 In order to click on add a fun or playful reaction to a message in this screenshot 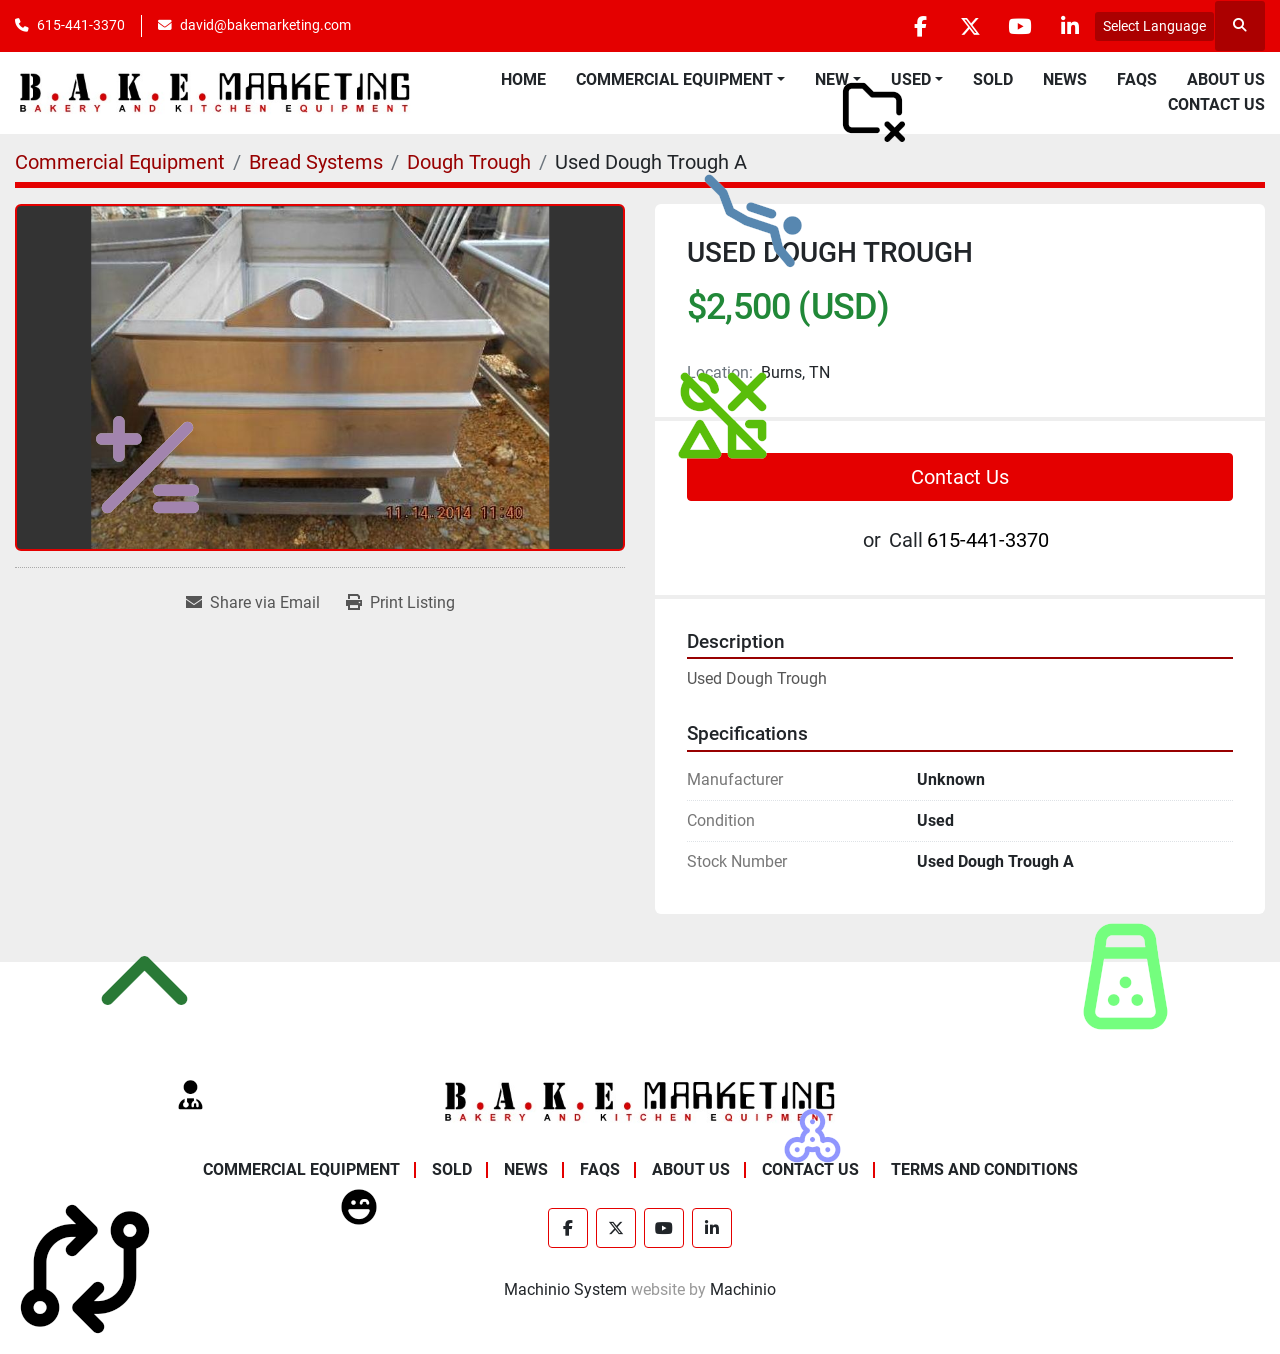, I will do `click(359, 1207)`.